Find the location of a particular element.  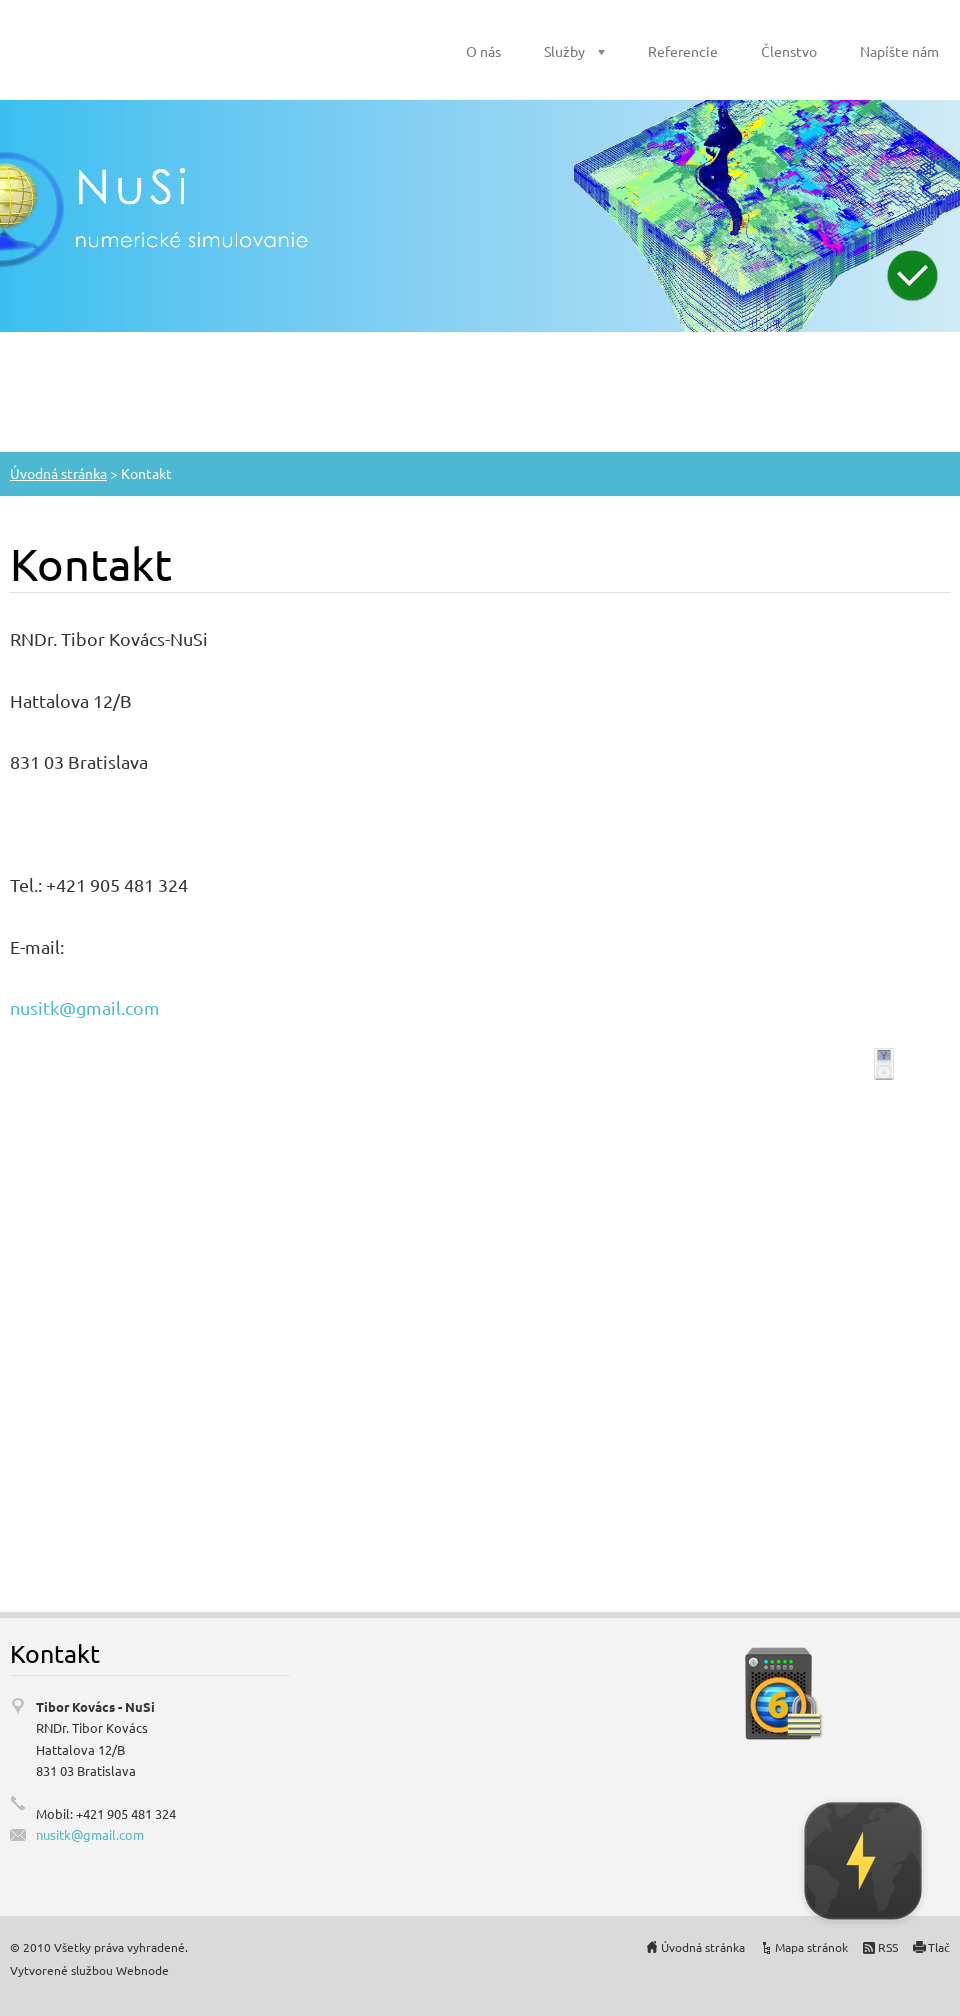

dropbox file is synced and up to date is located at coordinates (912, 275).